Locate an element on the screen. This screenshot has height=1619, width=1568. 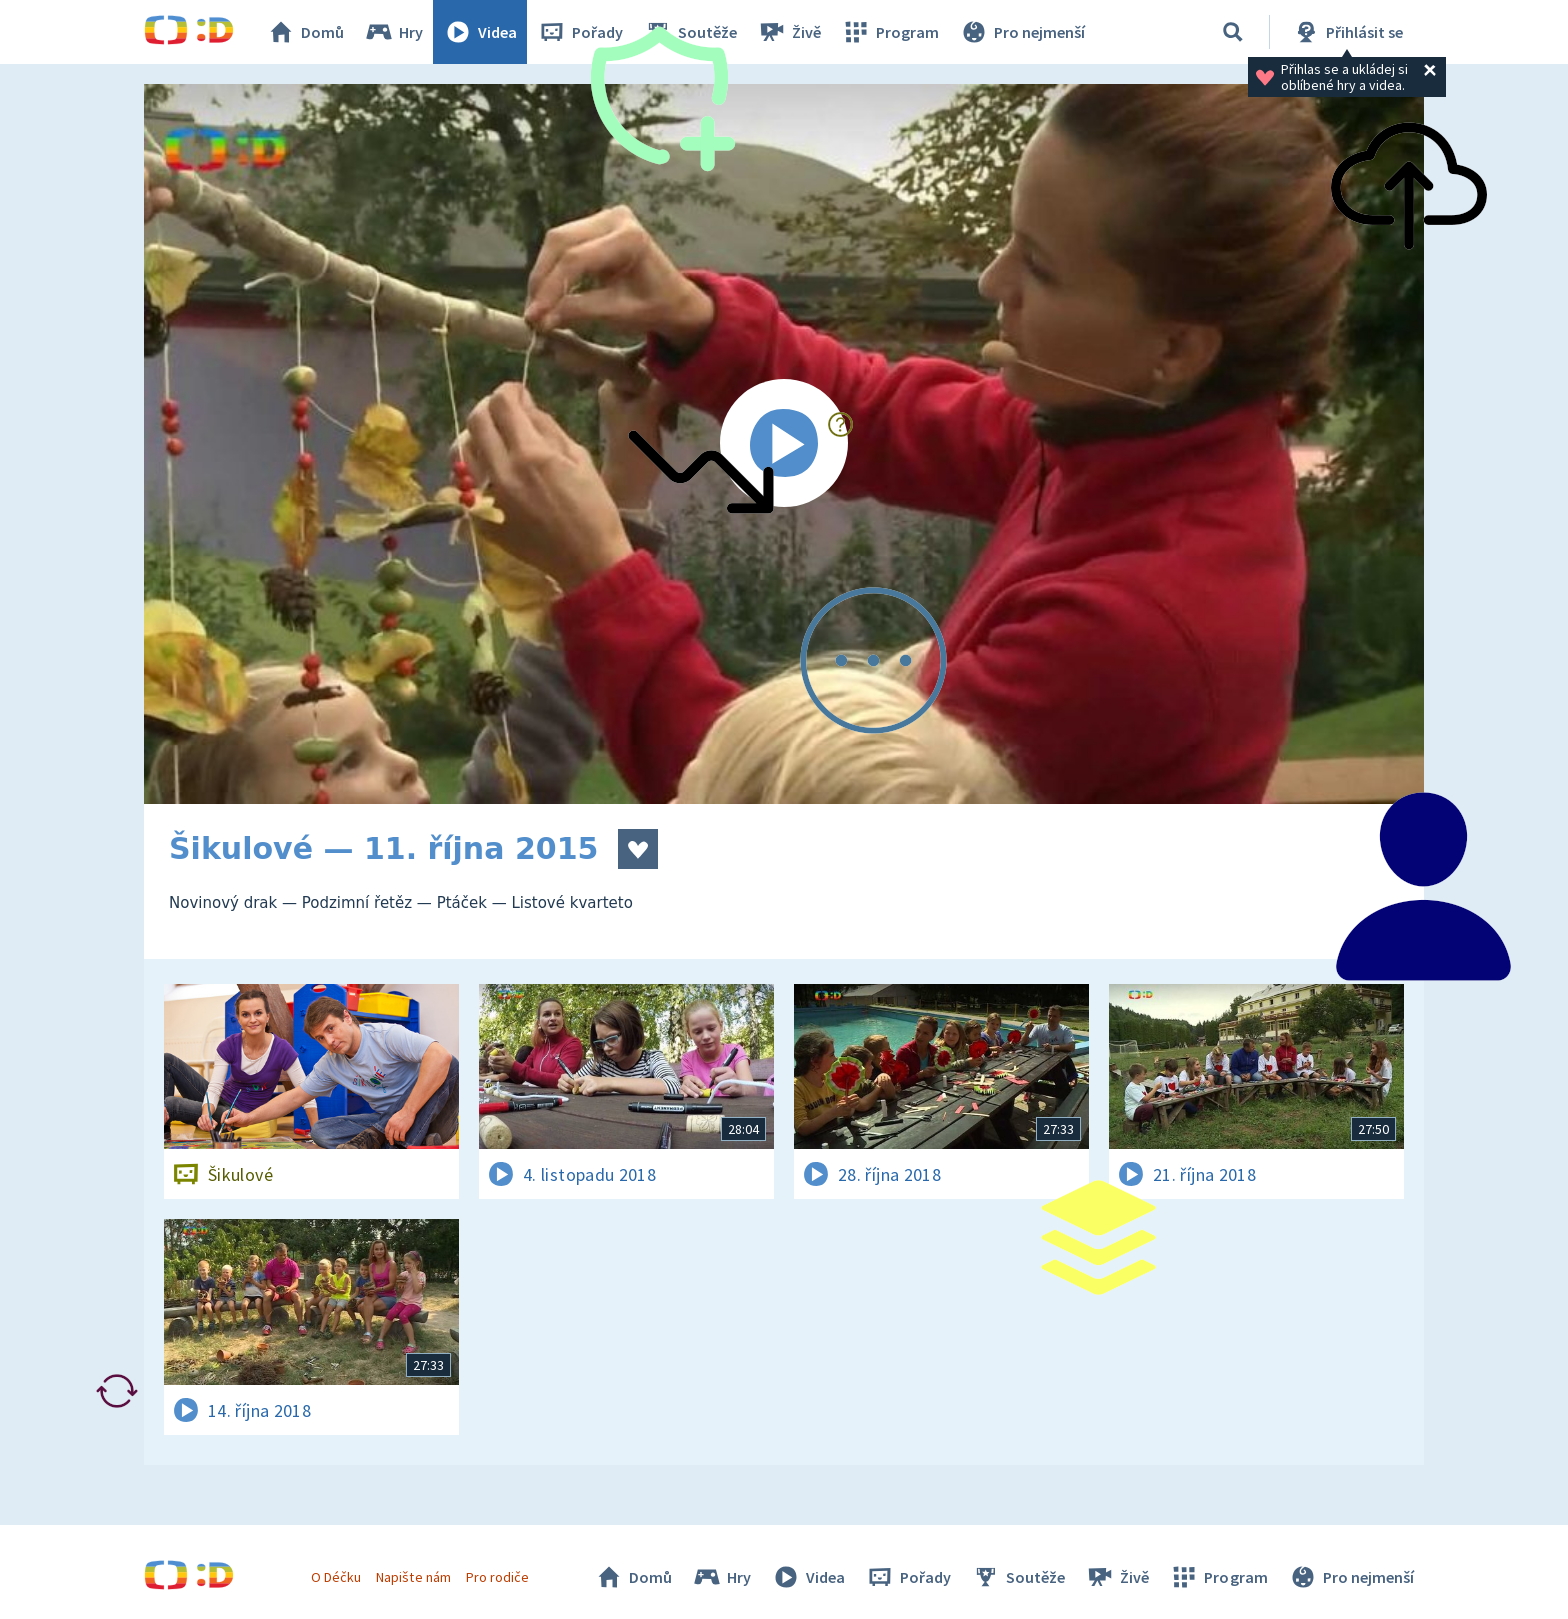
open more options menu is located at coordinates (873, 660).